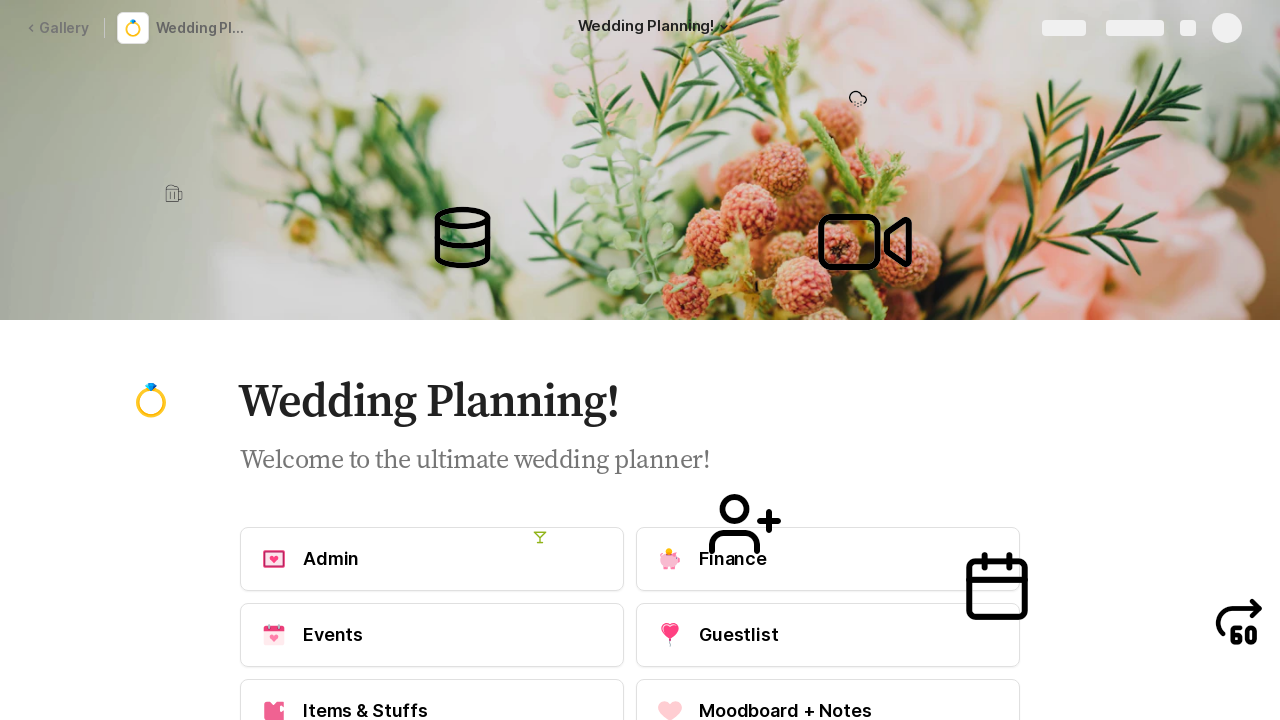 The image size is (1280, 720). What do you see at coordinates (462, 237) in the screenshot?
I see `access database management` at bounding box center [462, 237].